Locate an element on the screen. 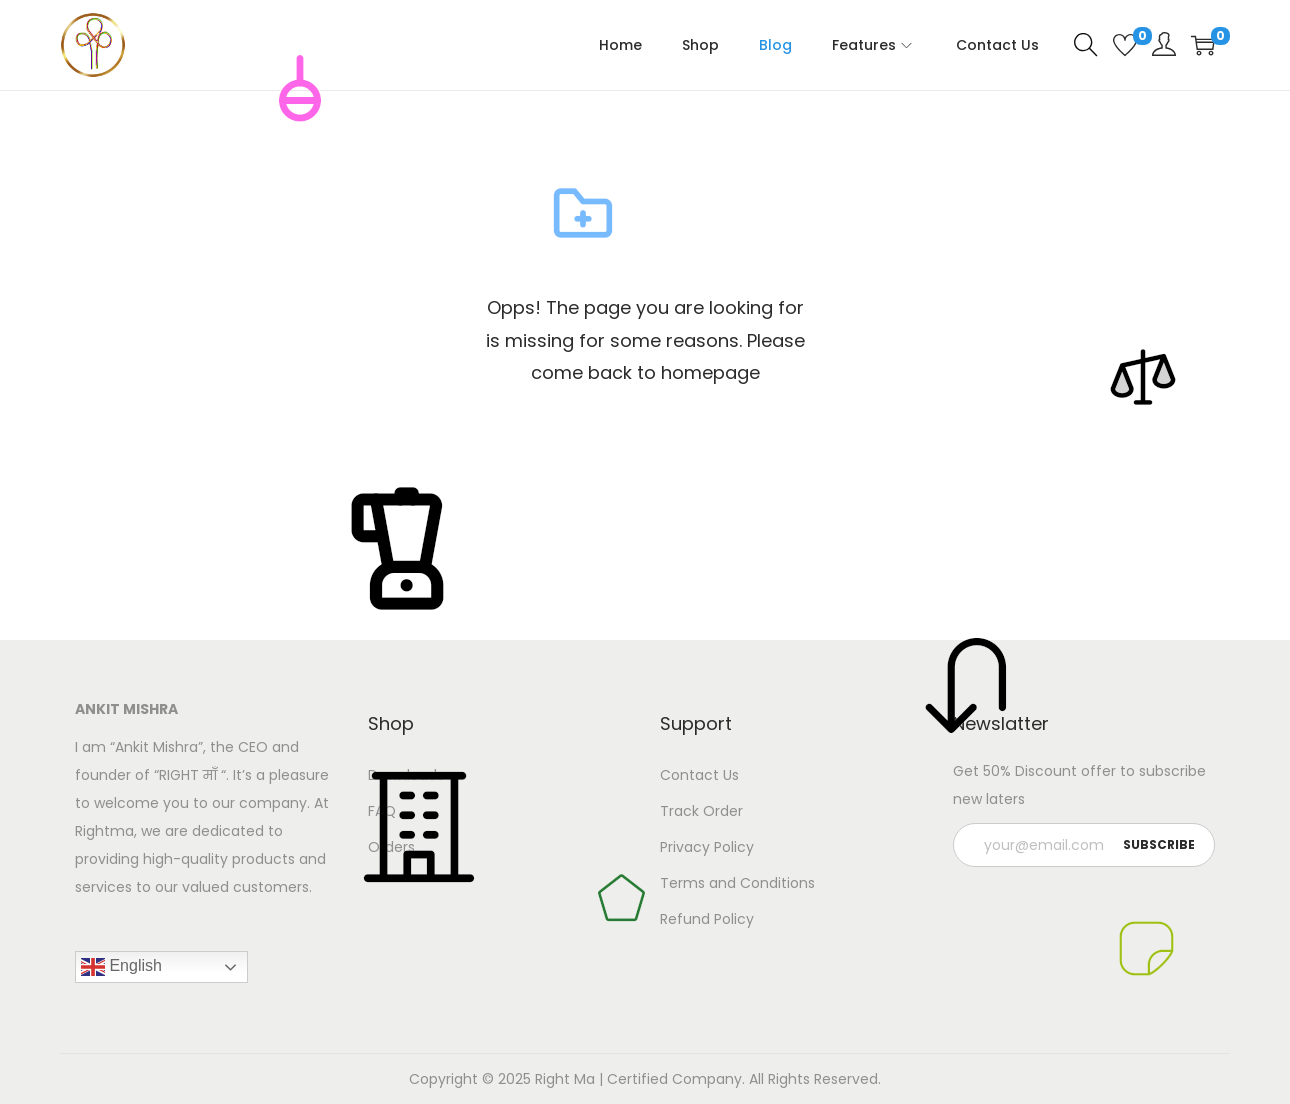  view company or business information is located at coordinates (419, 827).